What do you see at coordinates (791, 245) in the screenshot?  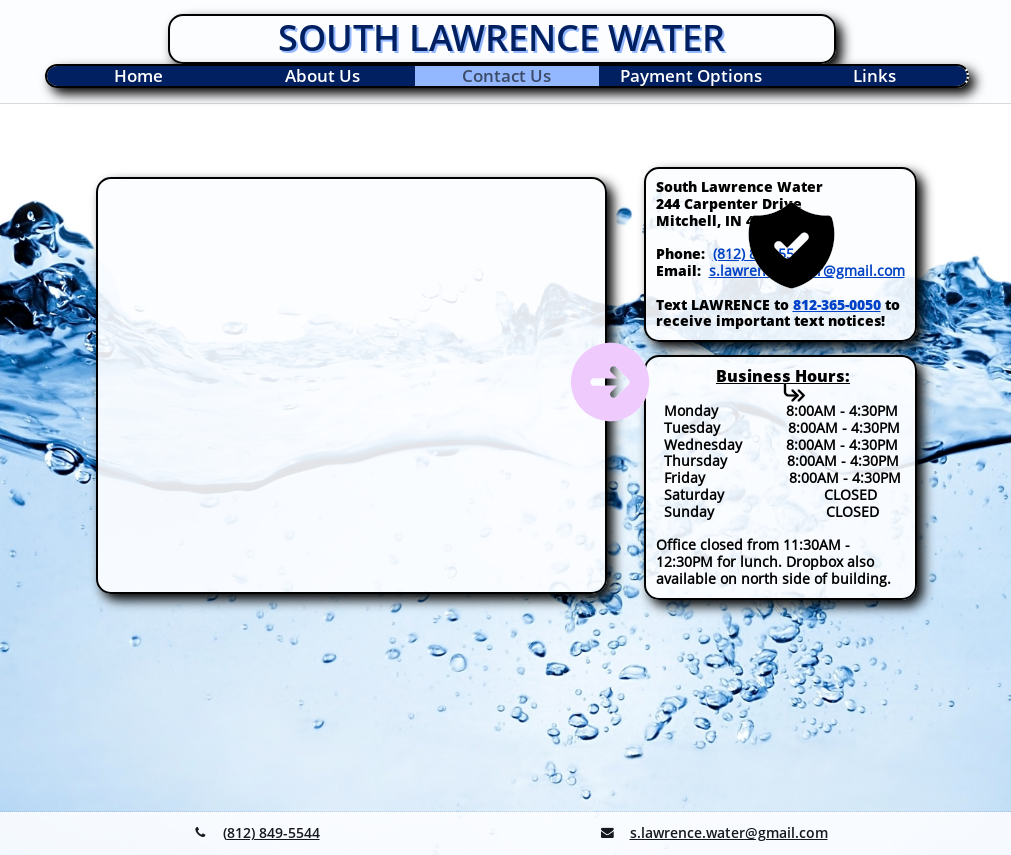 I see `indicates verified or secure status` at bounding box center [791, 245].